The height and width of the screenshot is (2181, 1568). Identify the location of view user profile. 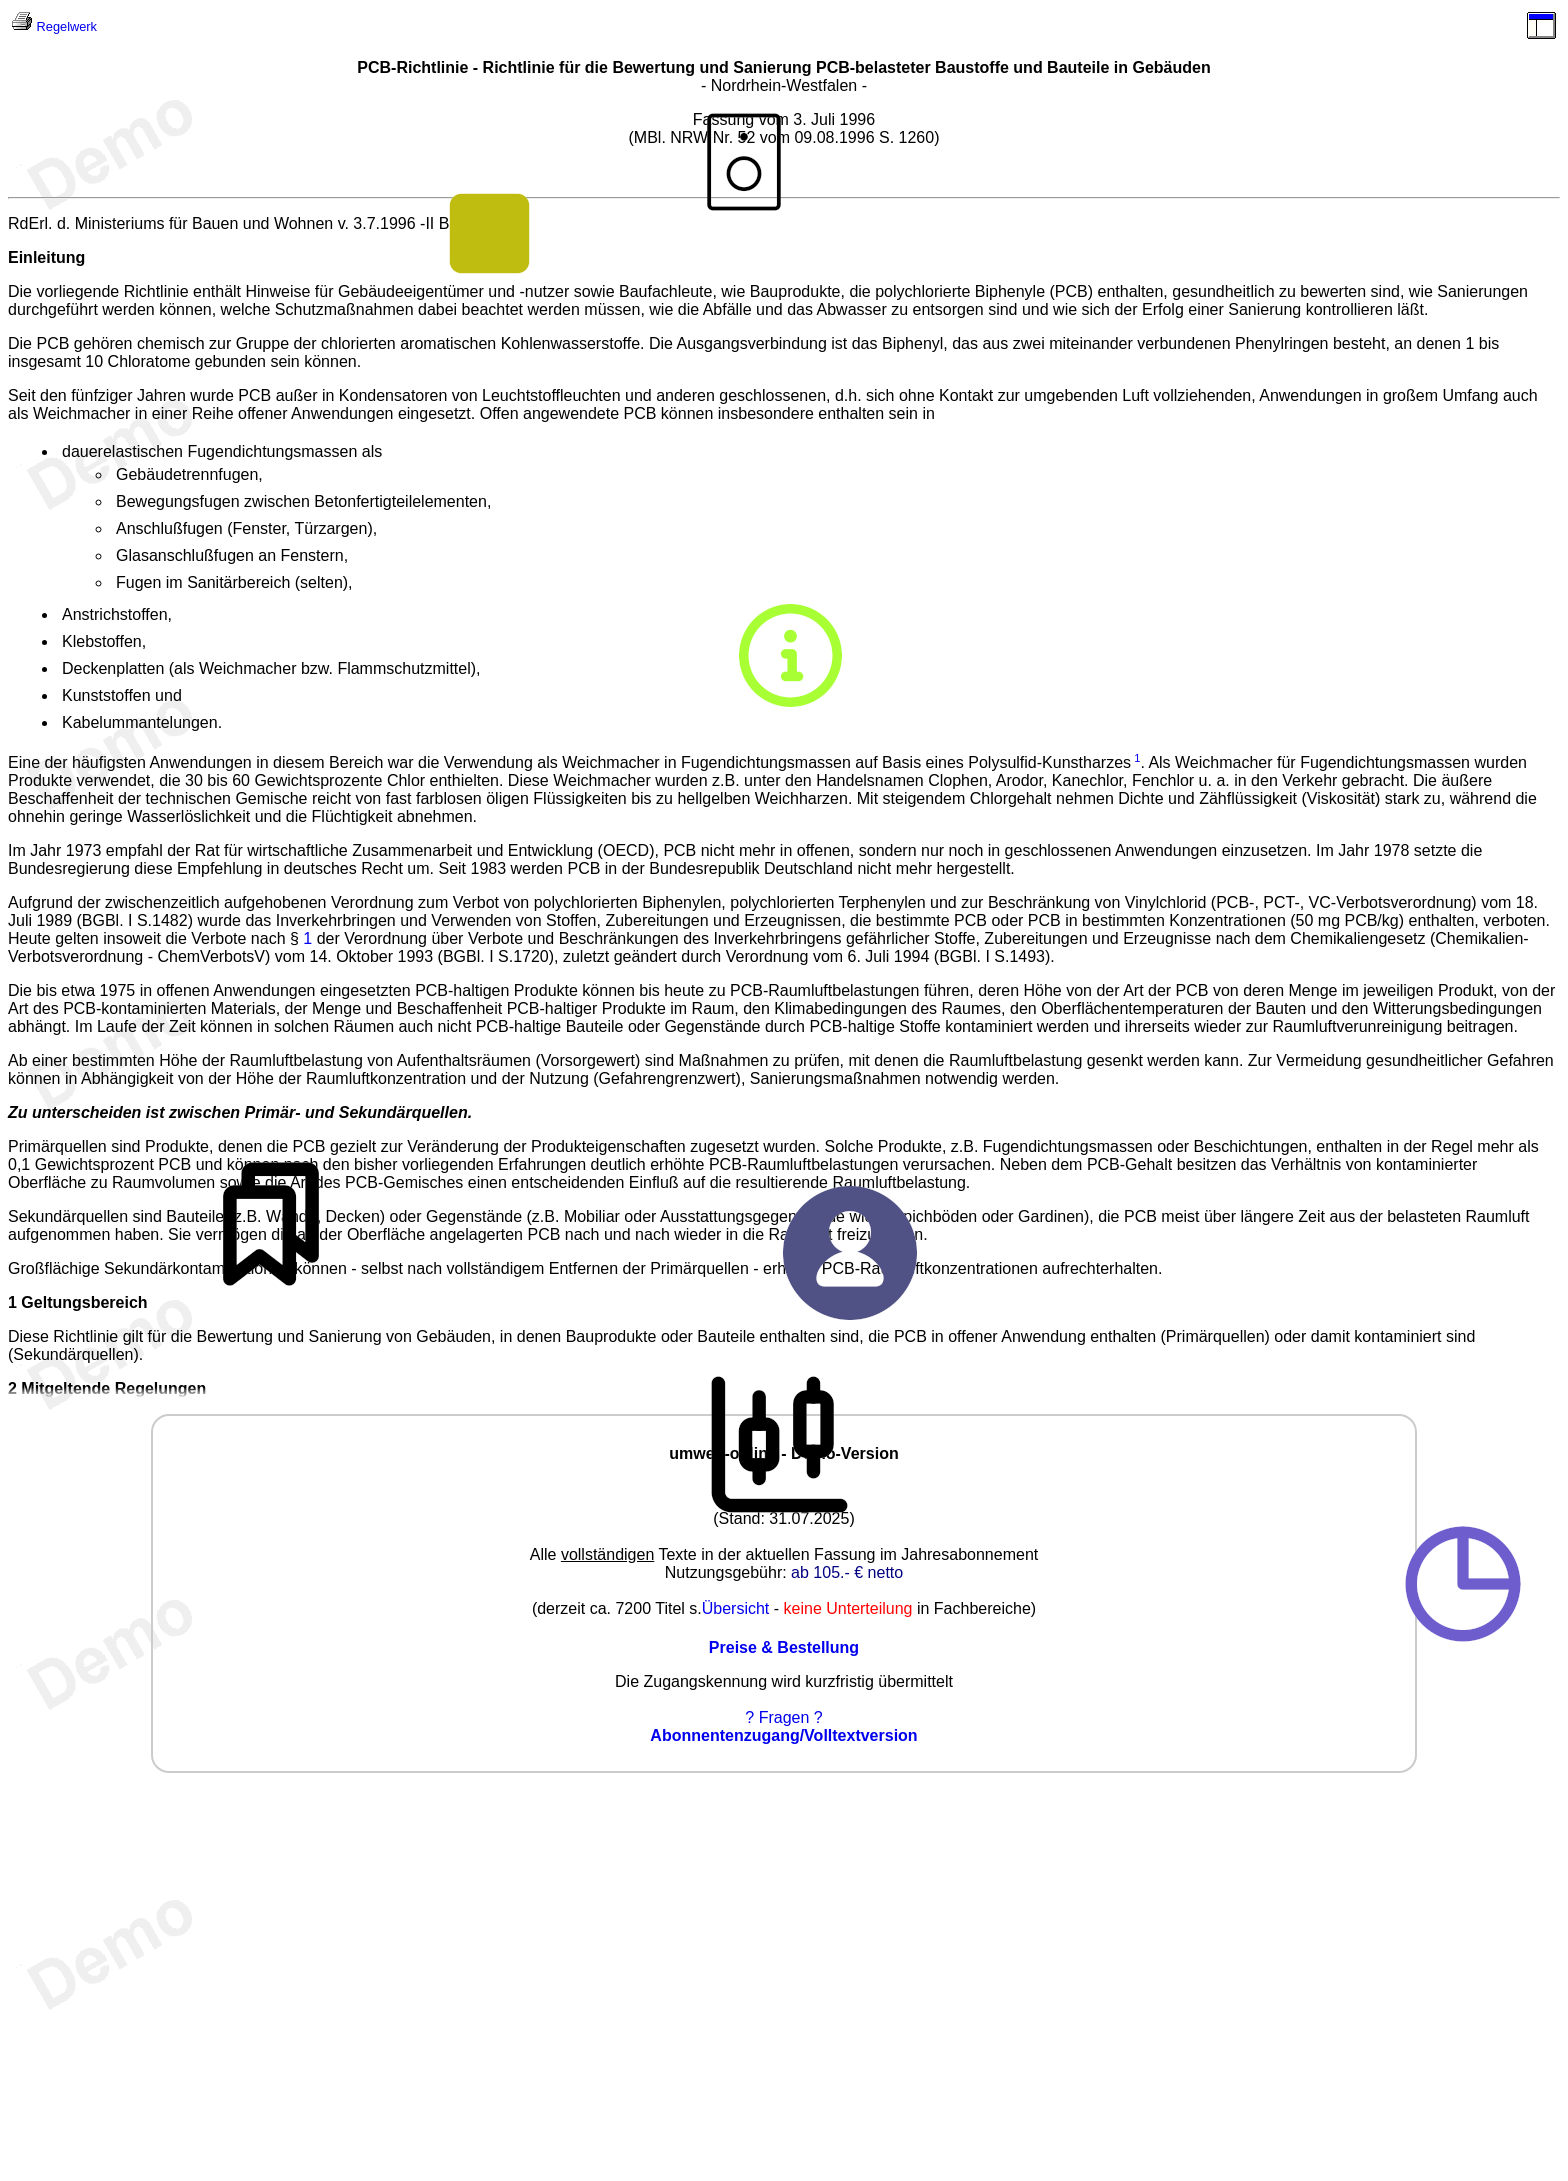
(850, 1253).